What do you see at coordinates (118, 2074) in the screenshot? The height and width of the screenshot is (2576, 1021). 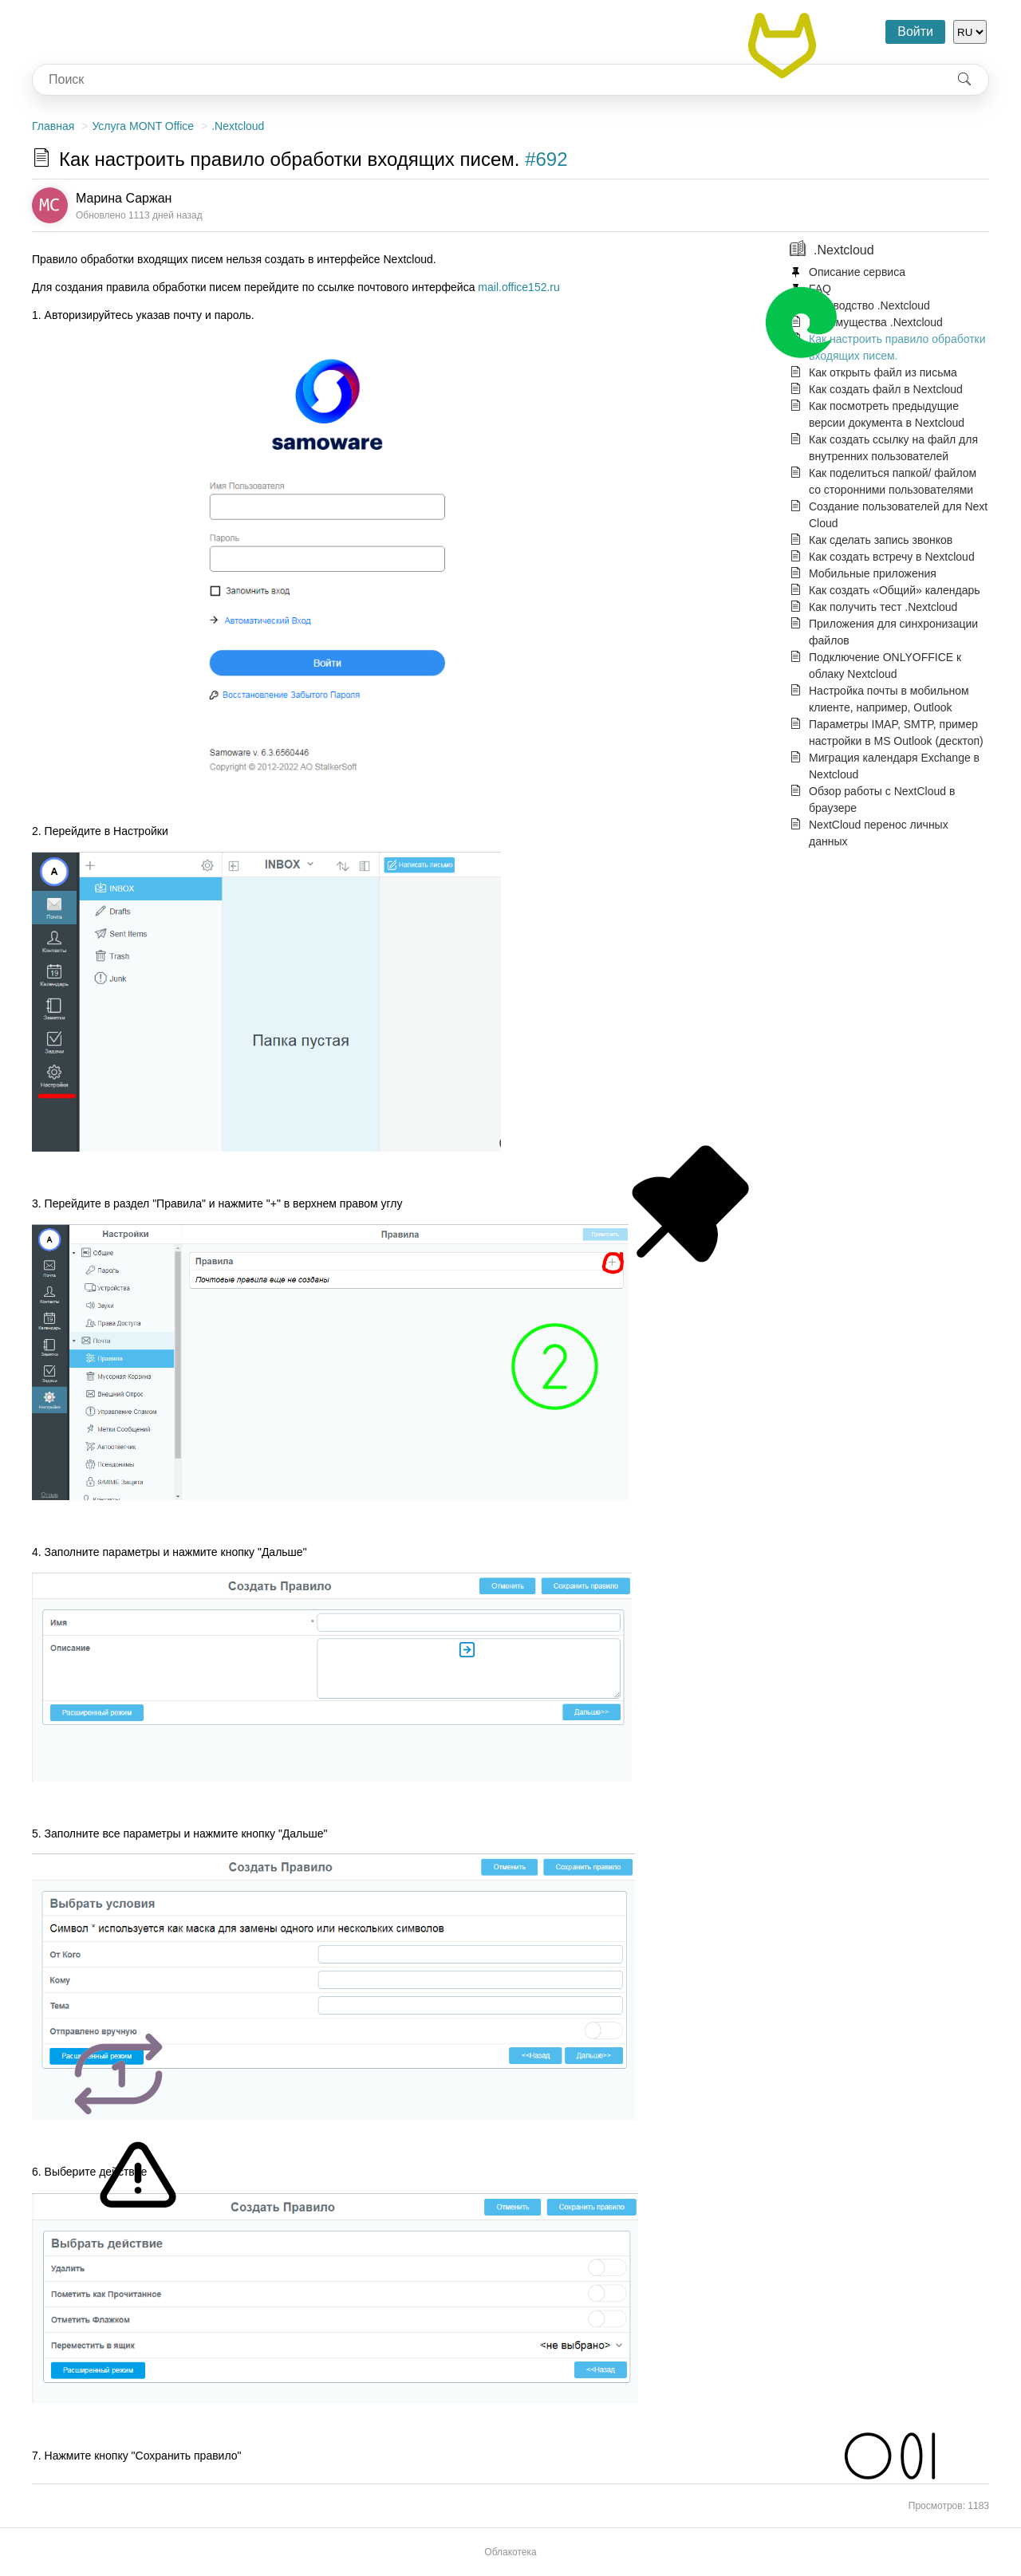 I see `repeat current track once` at bounding box center [118, 2074].